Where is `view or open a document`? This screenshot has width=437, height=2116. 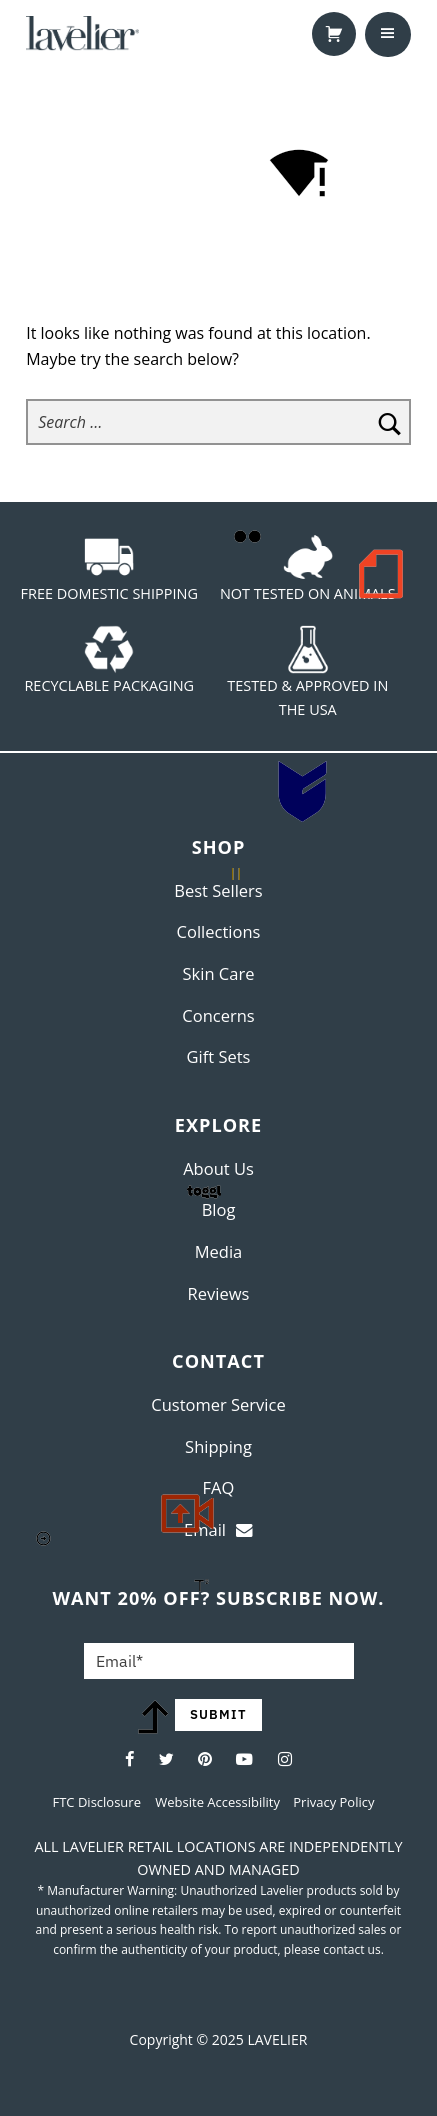 view or open a document is located at coordinates (381, 574).